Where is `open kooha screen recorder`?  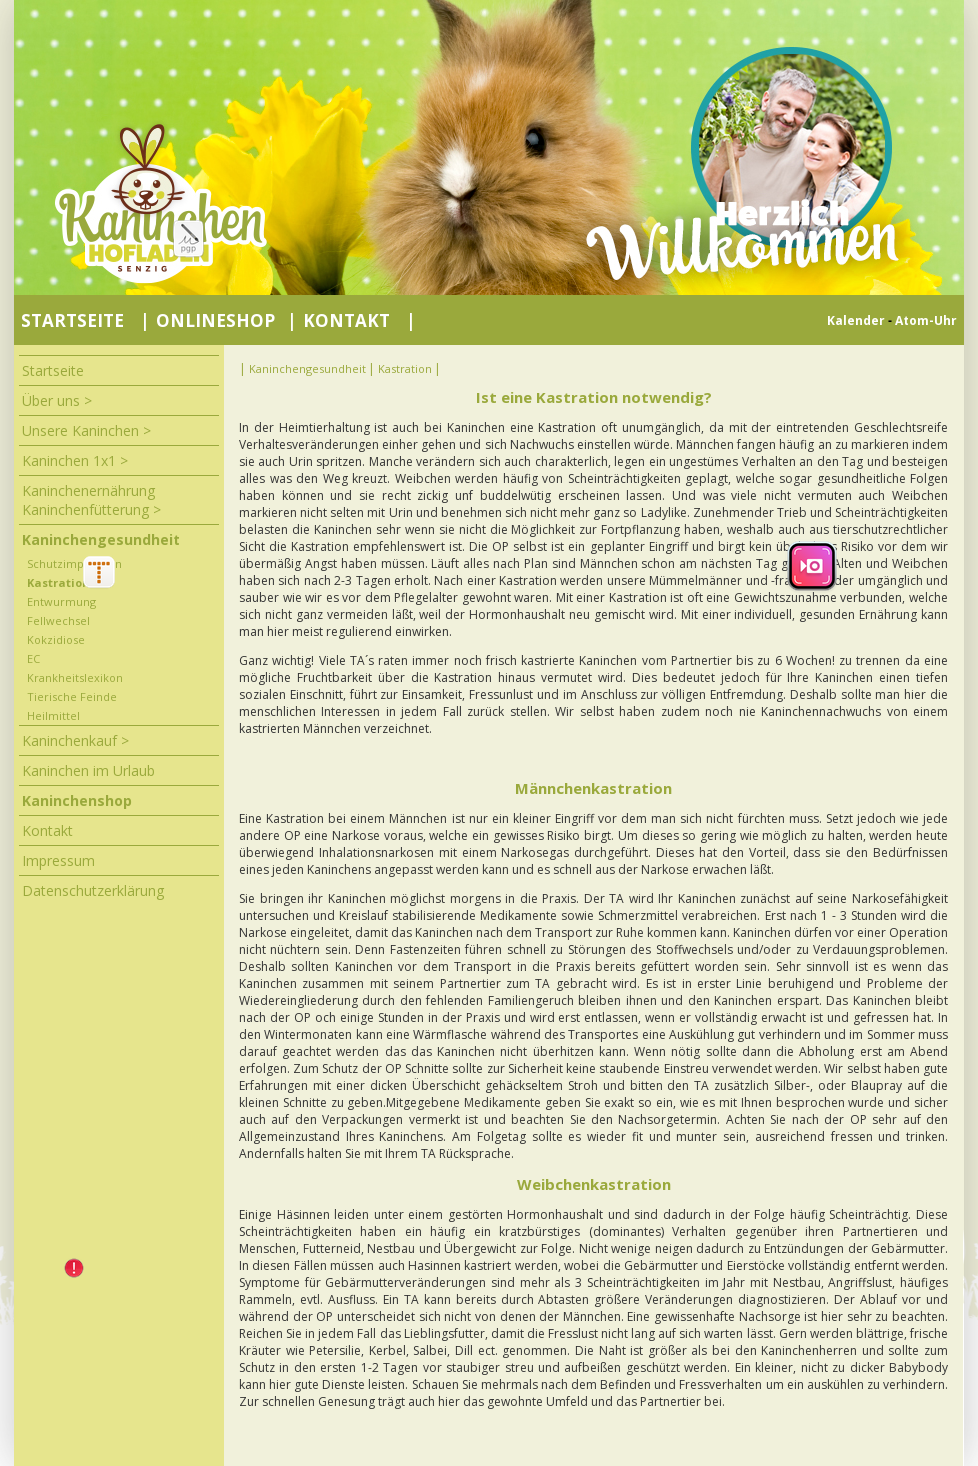 open kooha screen recorder is located at coordinates (812, 566).